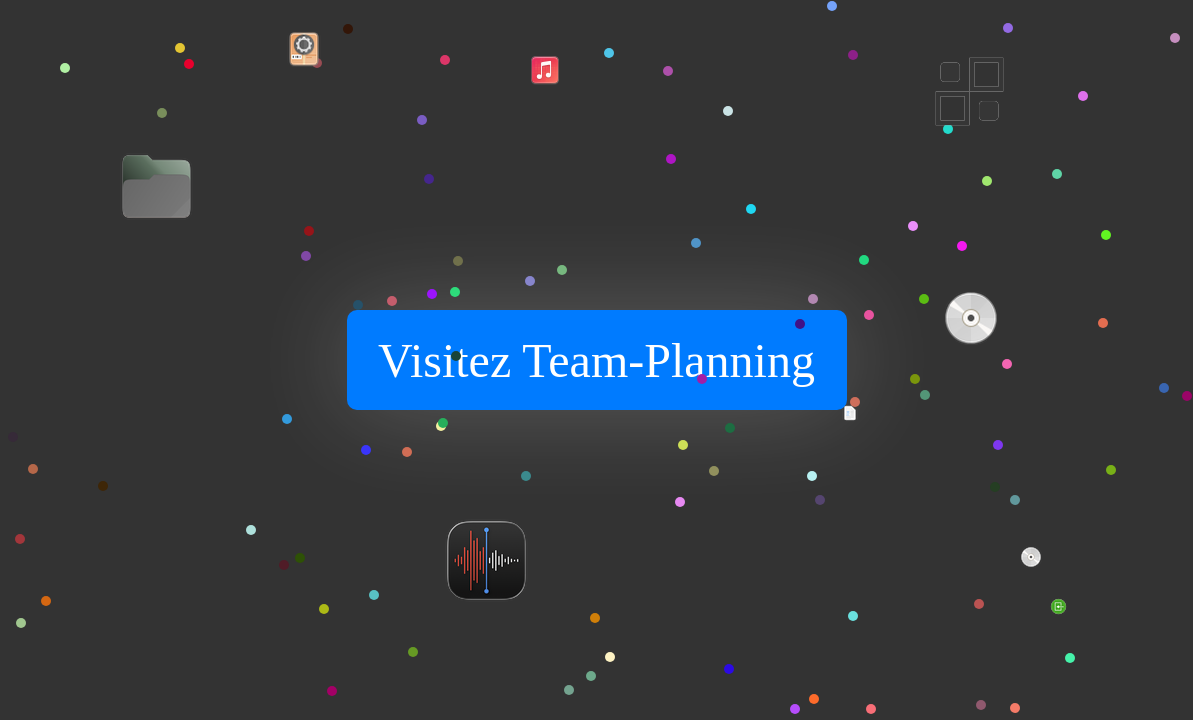 The image size is (1193, 720). I want to click on access DVD-ROM drive, so click(971, 318).